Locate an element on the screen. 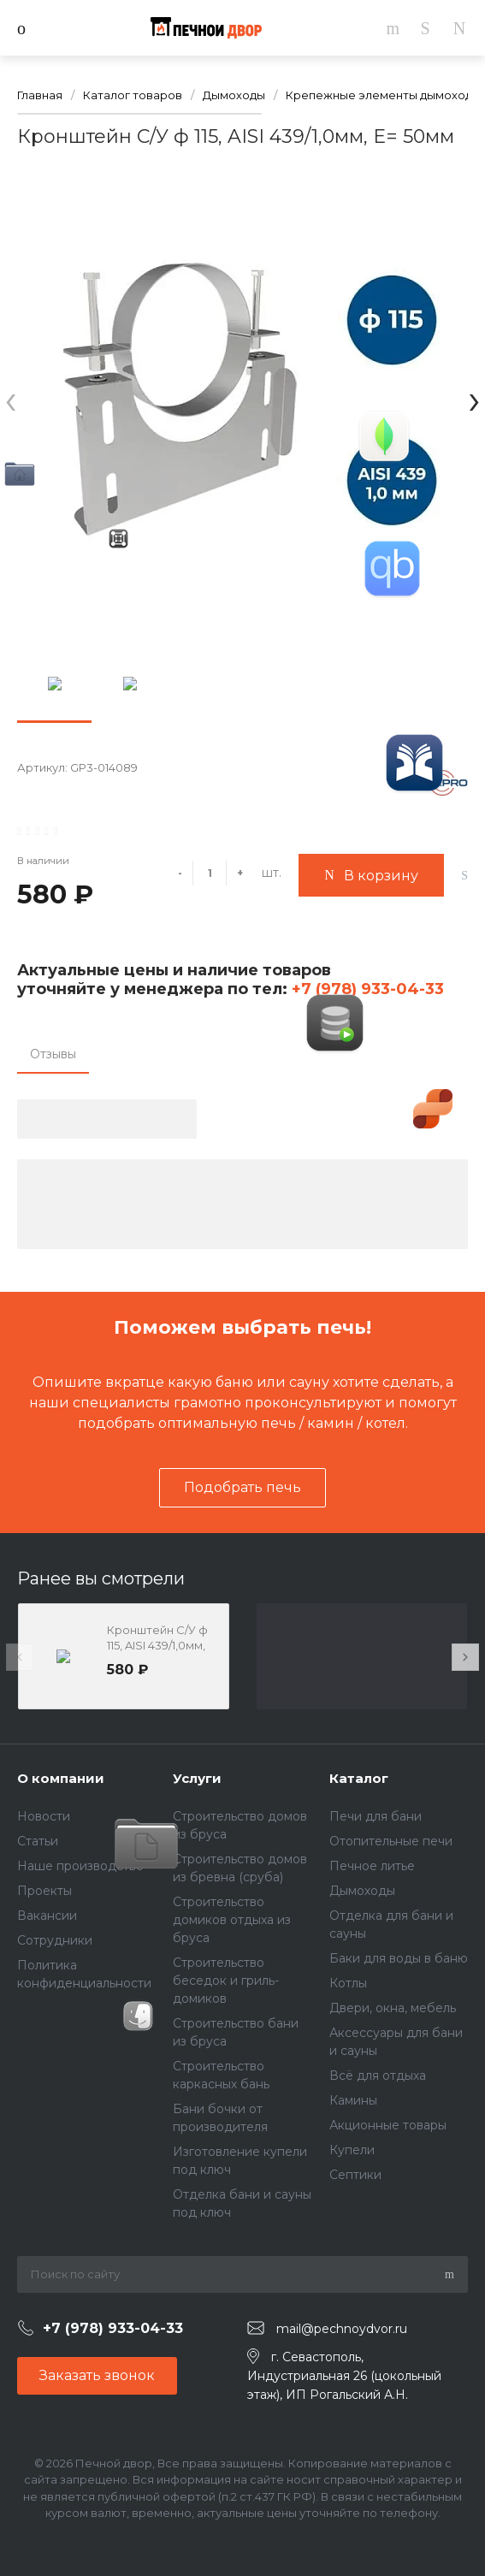 The image size is (485, 2576). open Finder to browse files and folders is located at coordinates (138, 2016).